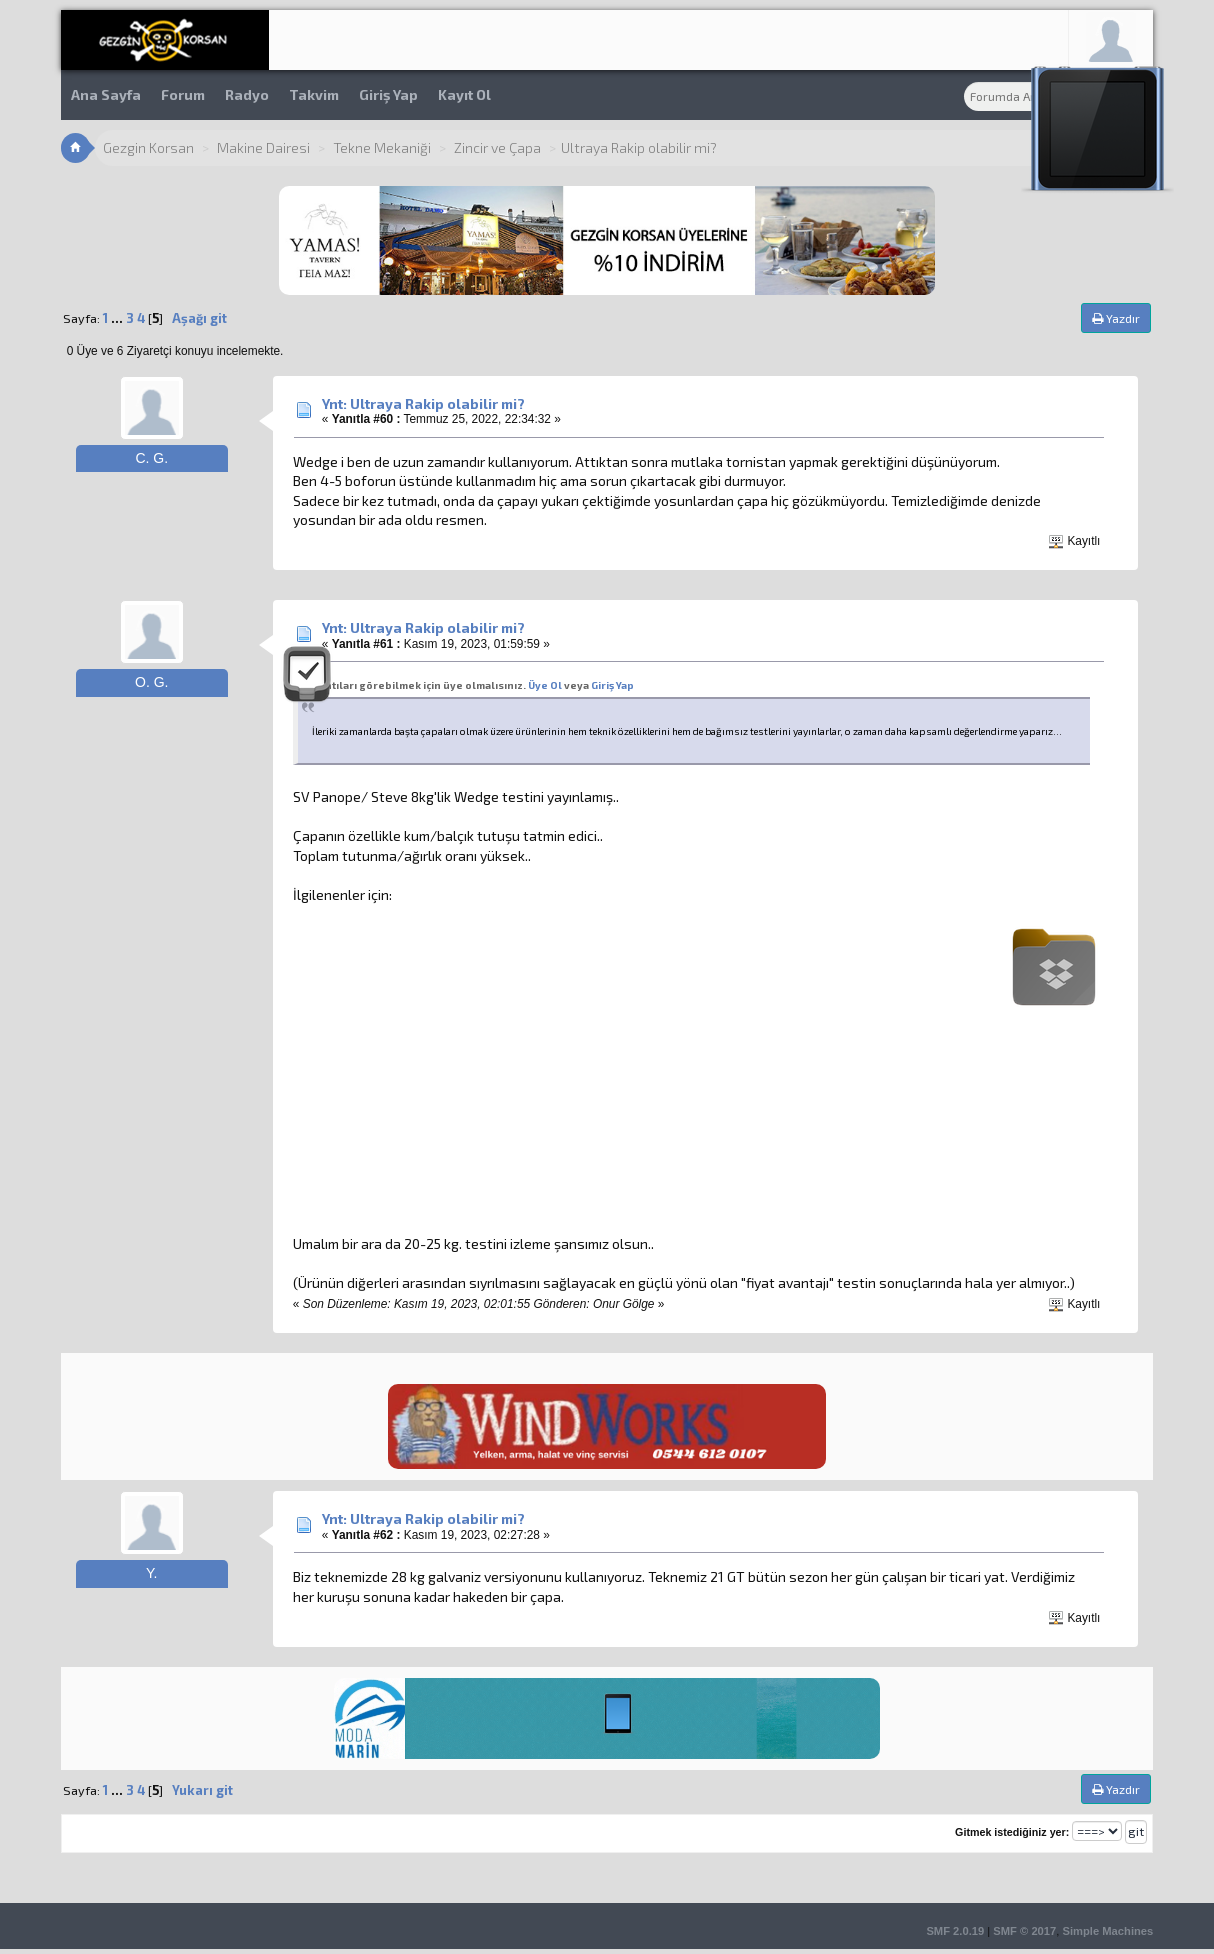  I want to click on open your dropbox synced folder, so click(1054, 967).